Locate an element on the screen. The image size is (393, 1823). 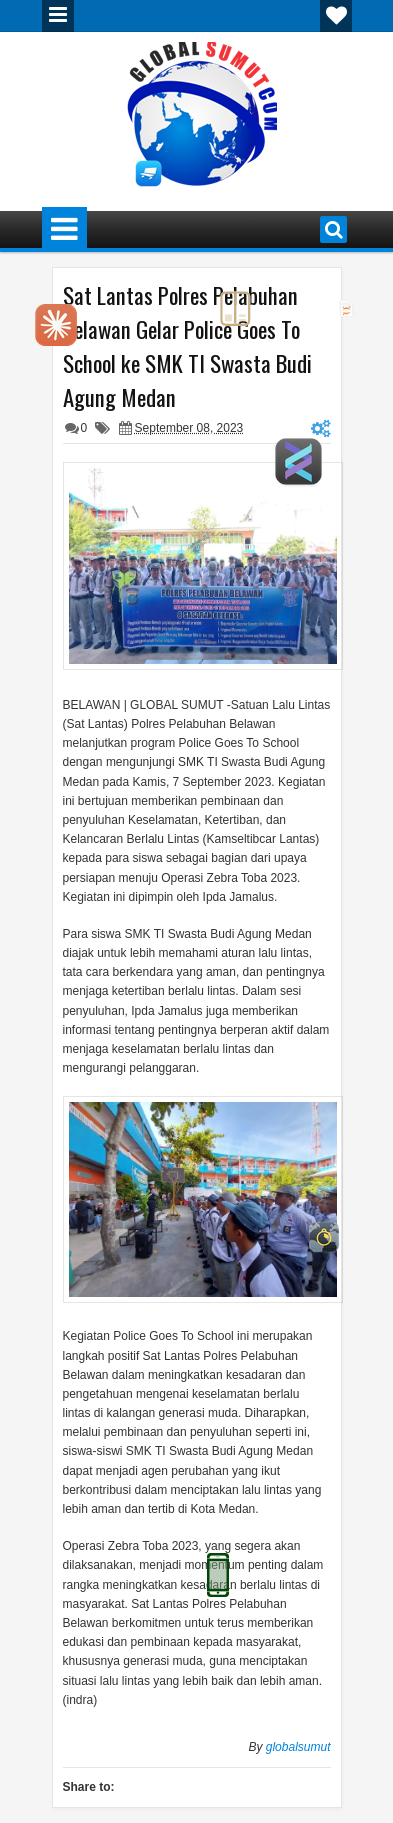
open the packages app is located at coordinates (236, 307).